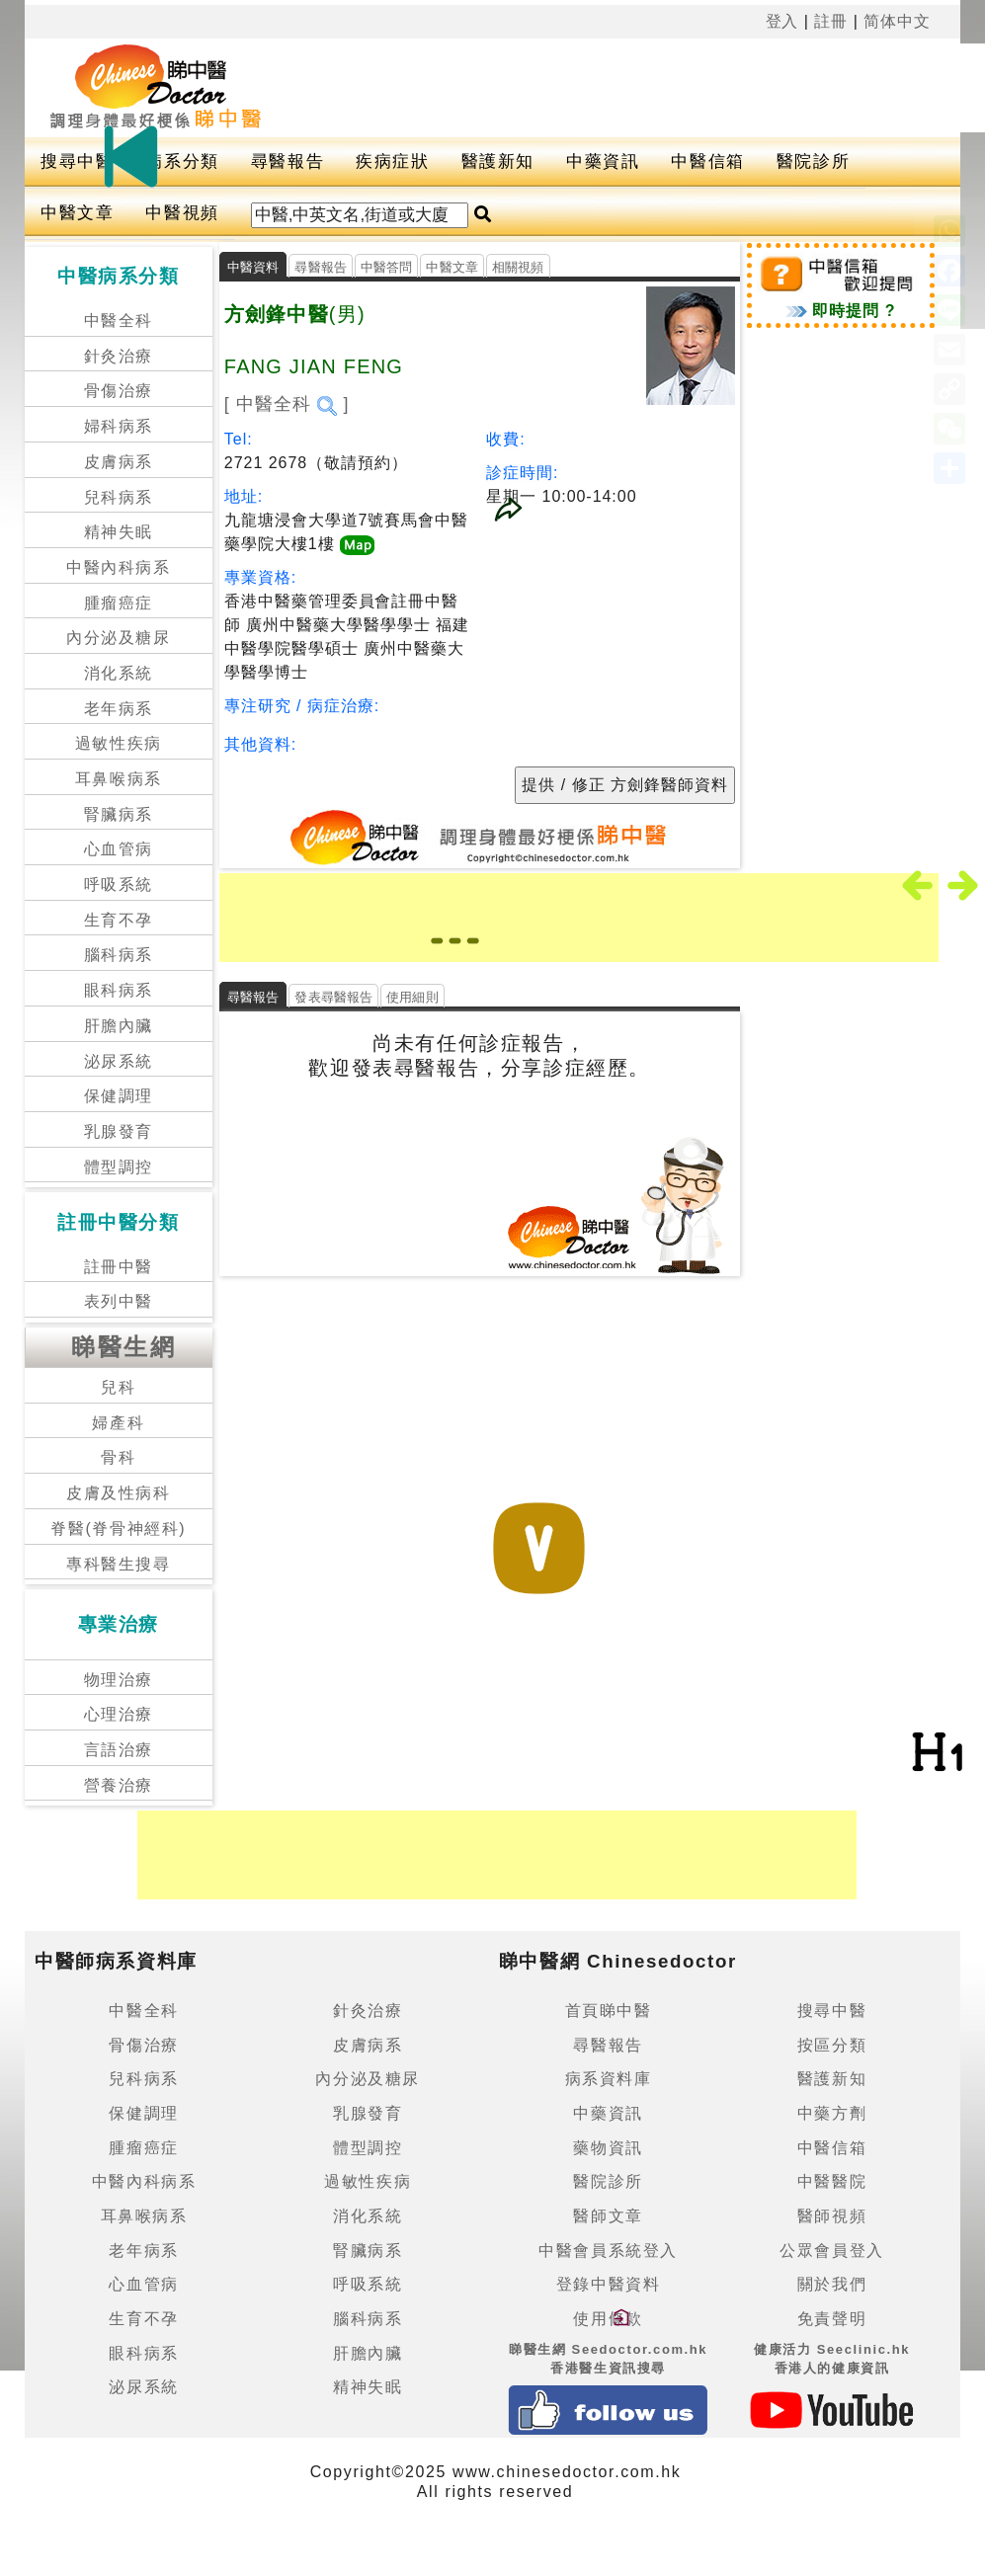 The height and width of the screenshot is (2576, 985). Describe the element at coordinates (508, 509) in the screenshot. I see `share content with others` at that location.